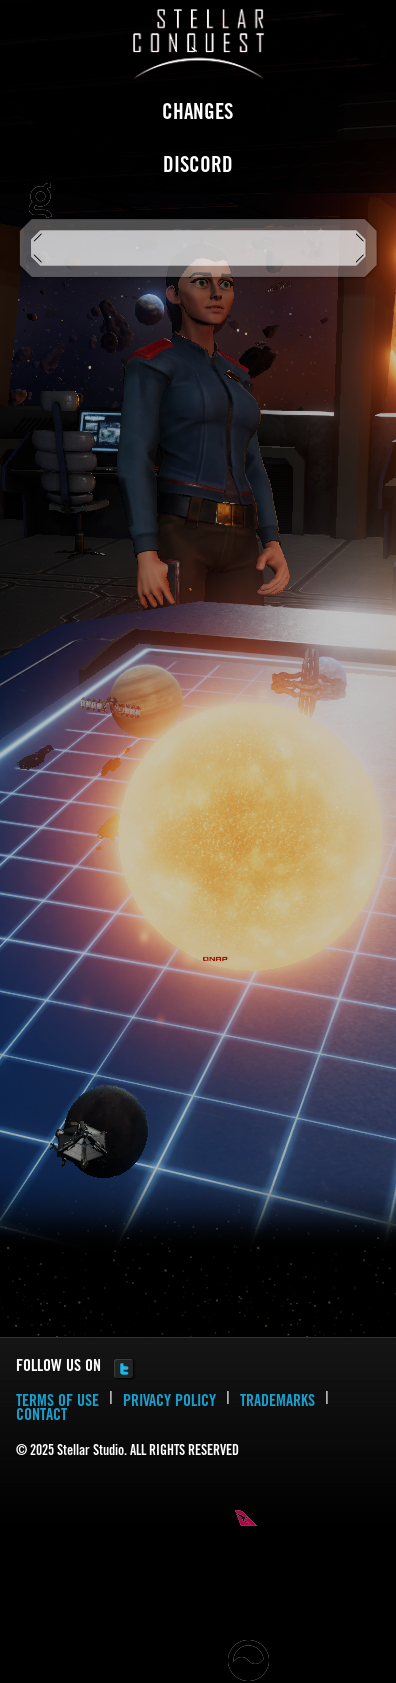 The image size is (396, 1683). Describe the element at coordinates (216, 959) in the screenshot. I see `QNAP brand logo` at that location.